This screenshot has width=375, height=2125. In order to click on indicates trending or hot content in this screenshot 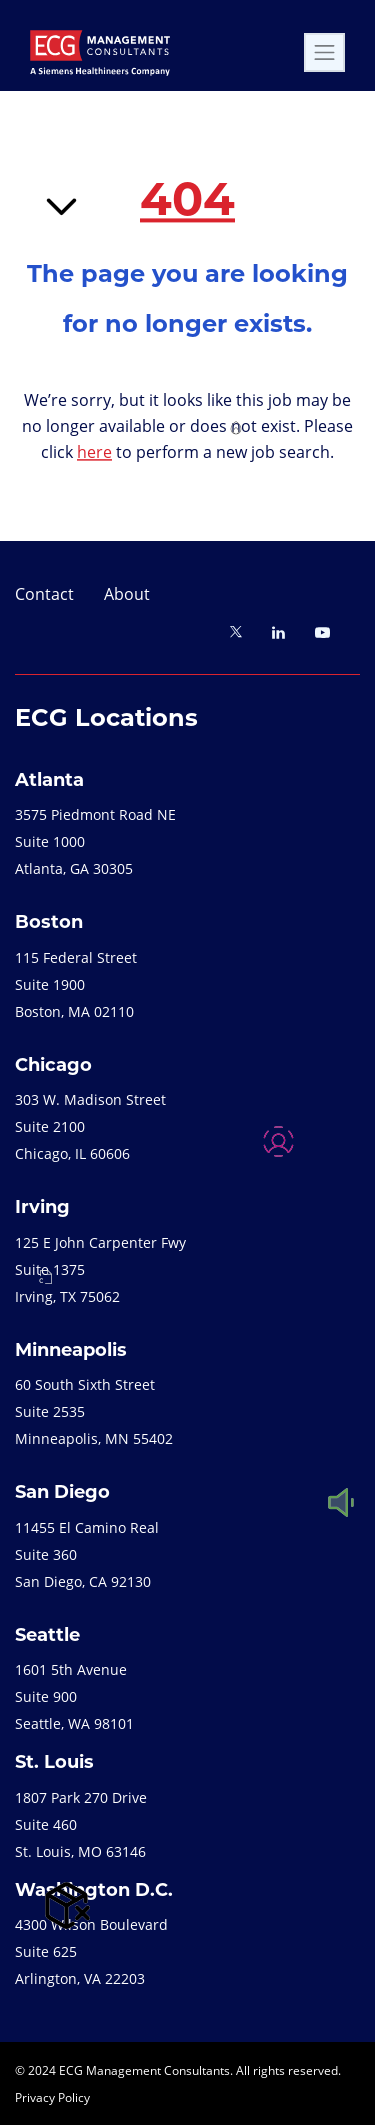, I will do `click(236, 428)`.